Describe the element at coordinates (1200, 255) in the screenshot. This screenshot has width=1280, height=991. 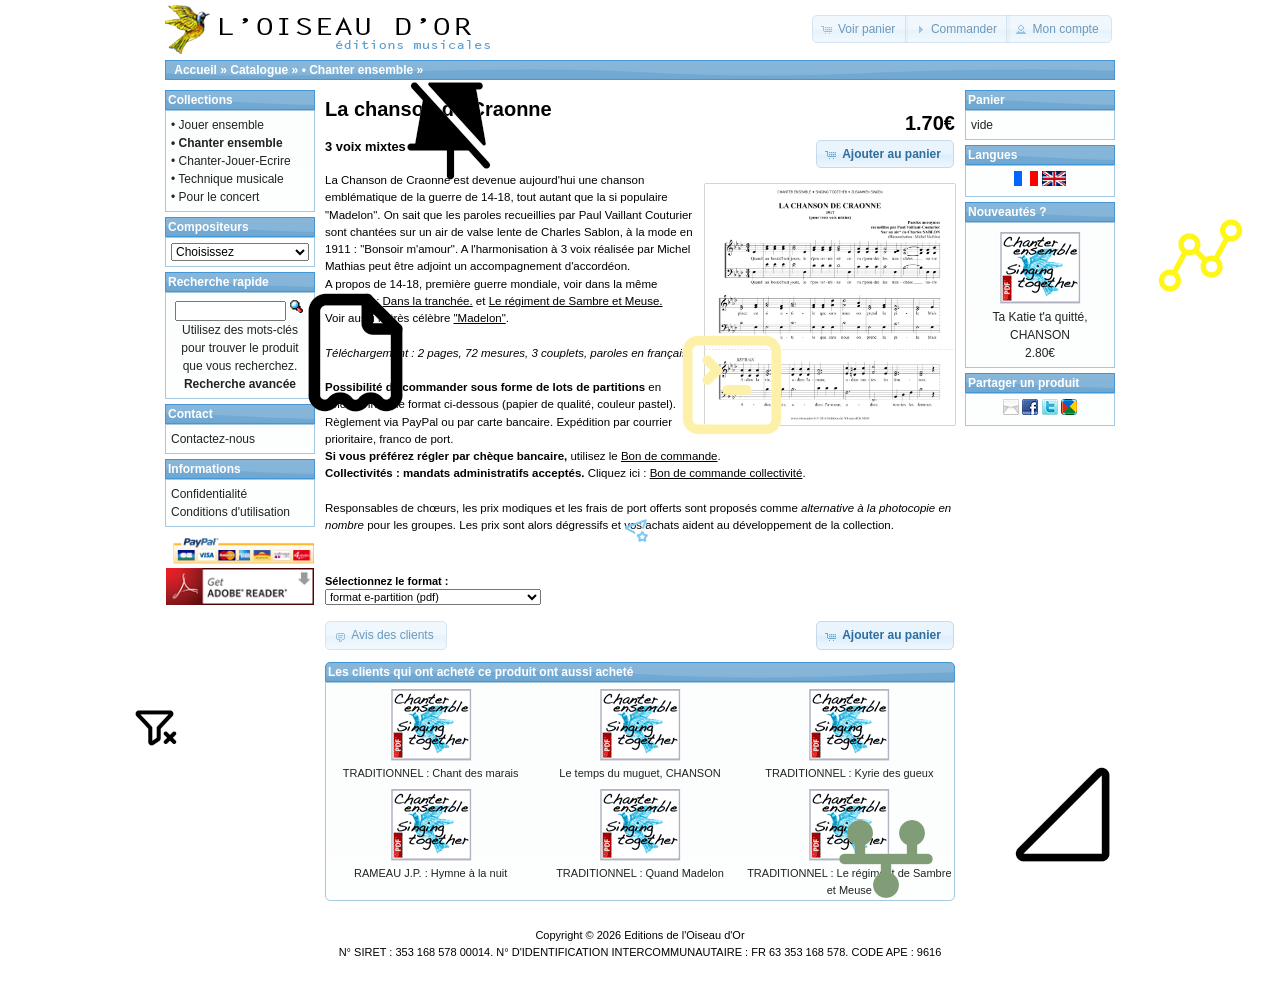
I see `view connected data points or nodes` at that location.